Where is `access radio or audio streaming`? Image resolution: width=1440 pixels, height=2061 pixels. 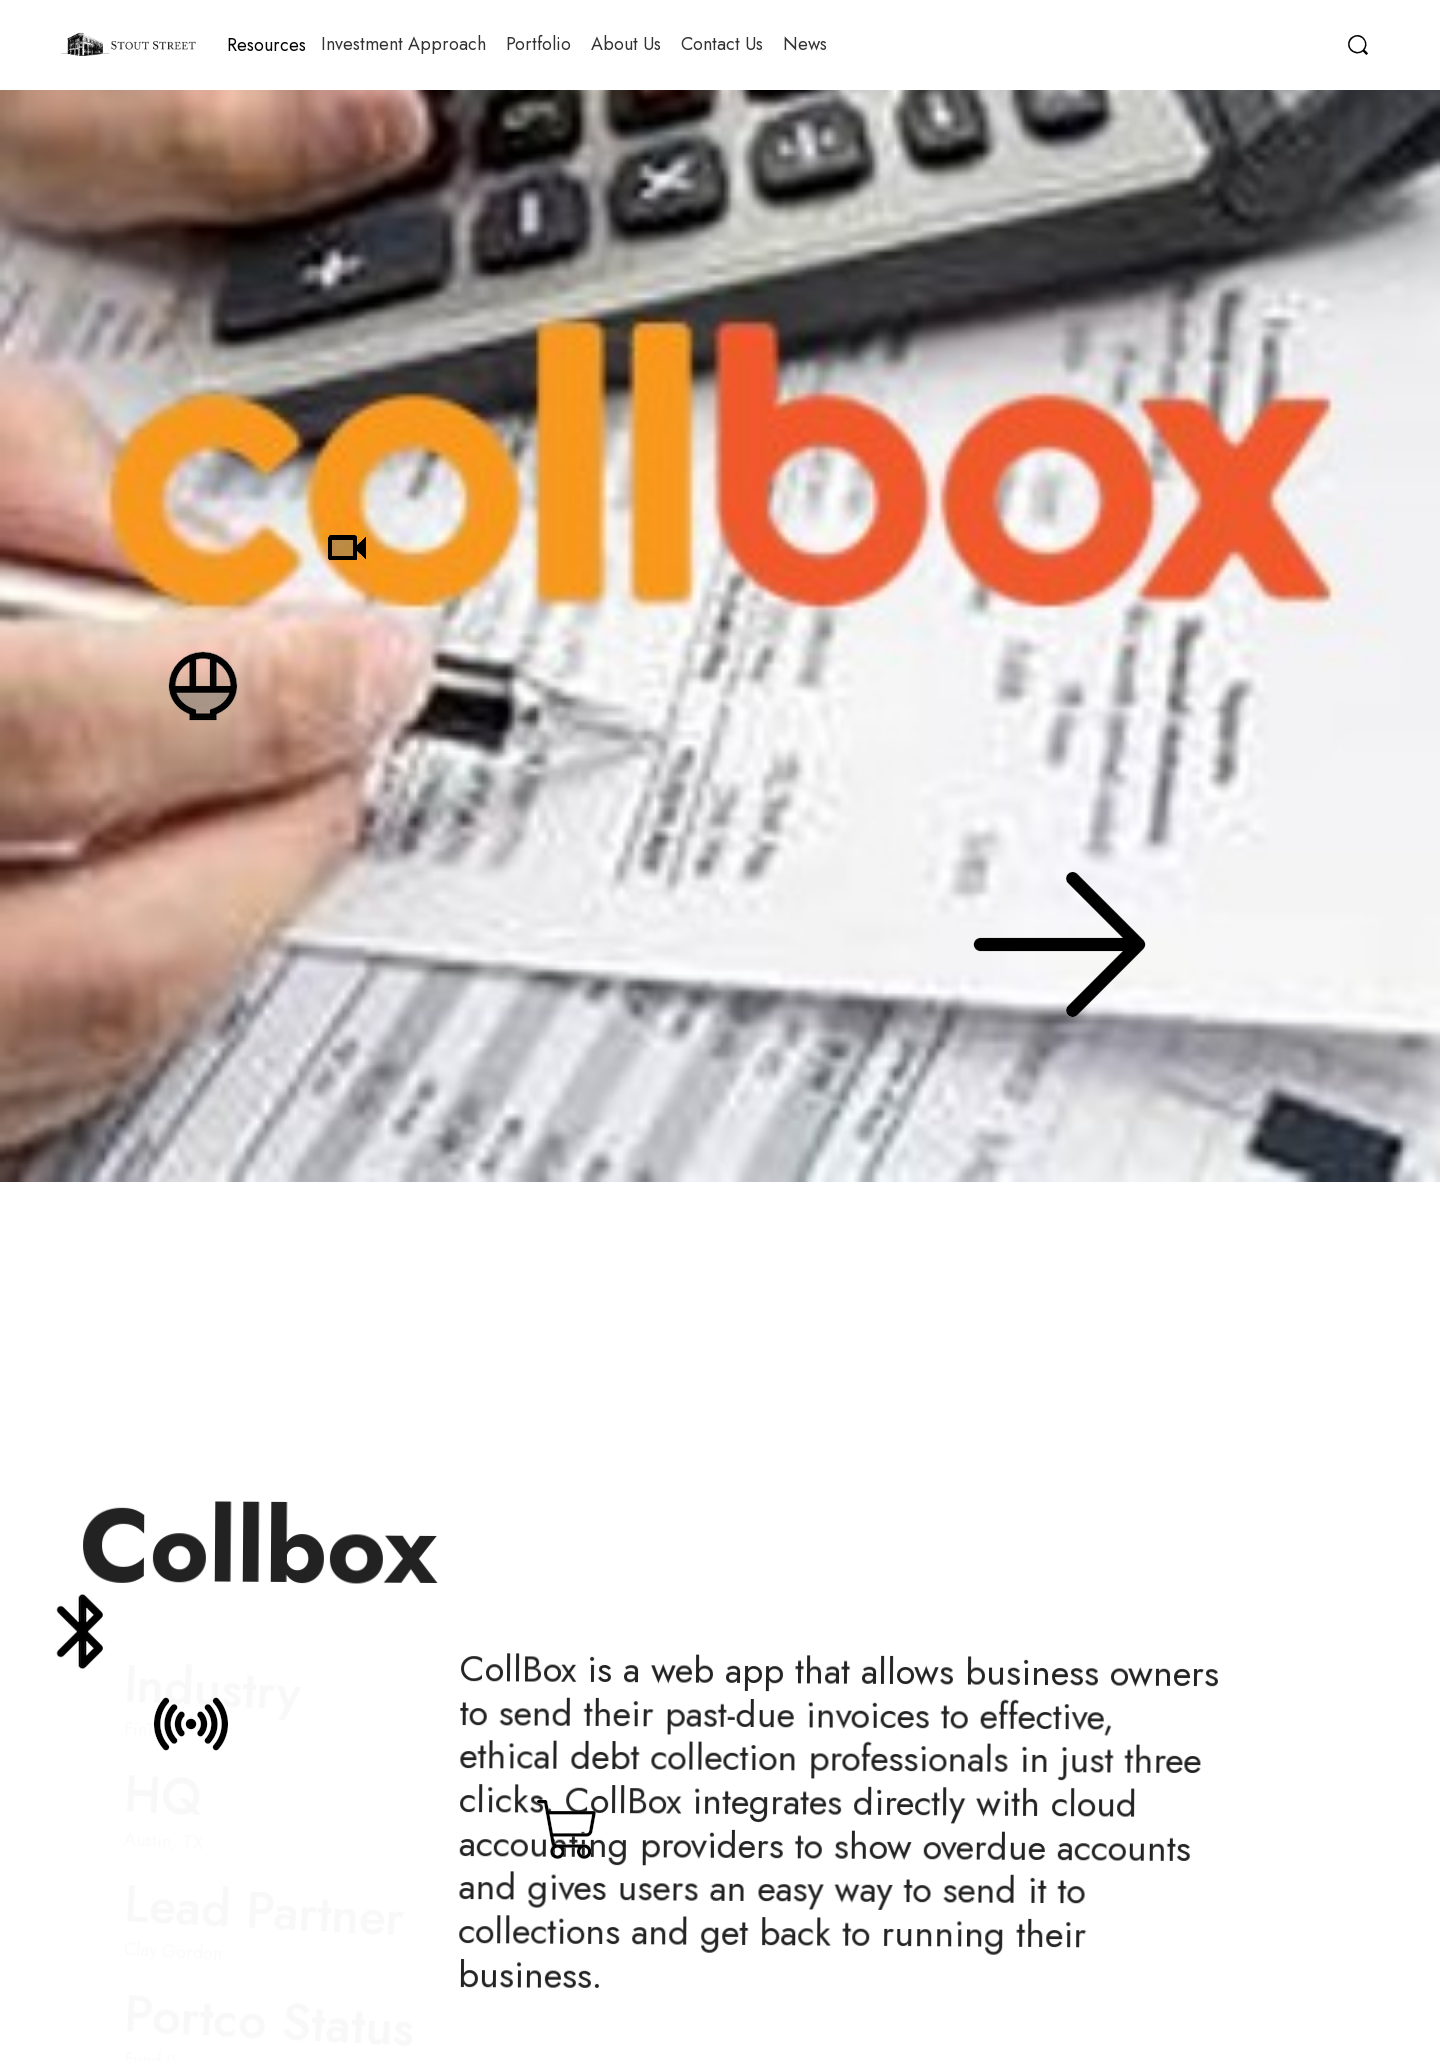 access radio or audio streaming is located at coordinates (191, 1724).